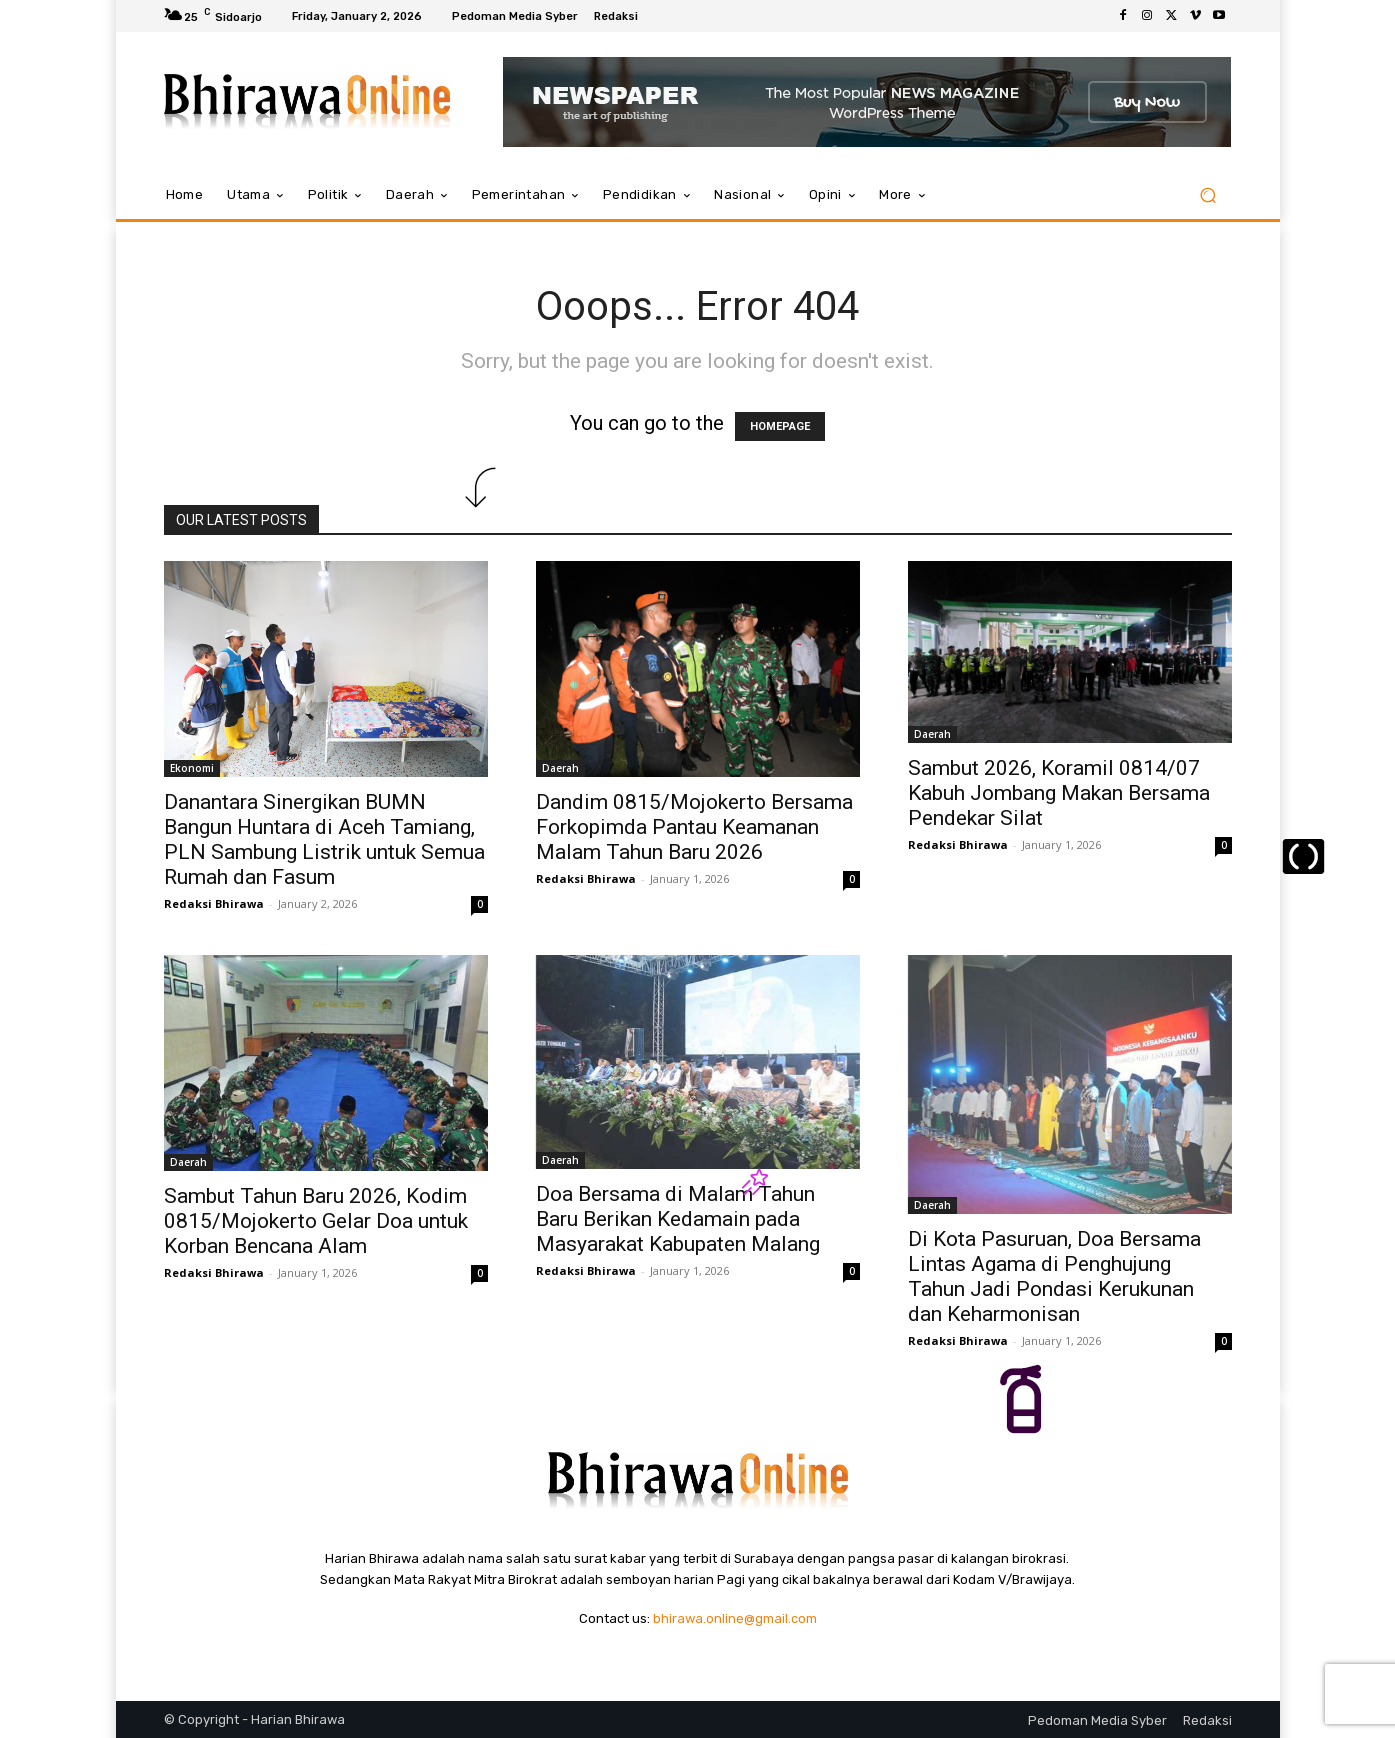  I want to click on add to favorites or wishlist, so click(755, 1182).